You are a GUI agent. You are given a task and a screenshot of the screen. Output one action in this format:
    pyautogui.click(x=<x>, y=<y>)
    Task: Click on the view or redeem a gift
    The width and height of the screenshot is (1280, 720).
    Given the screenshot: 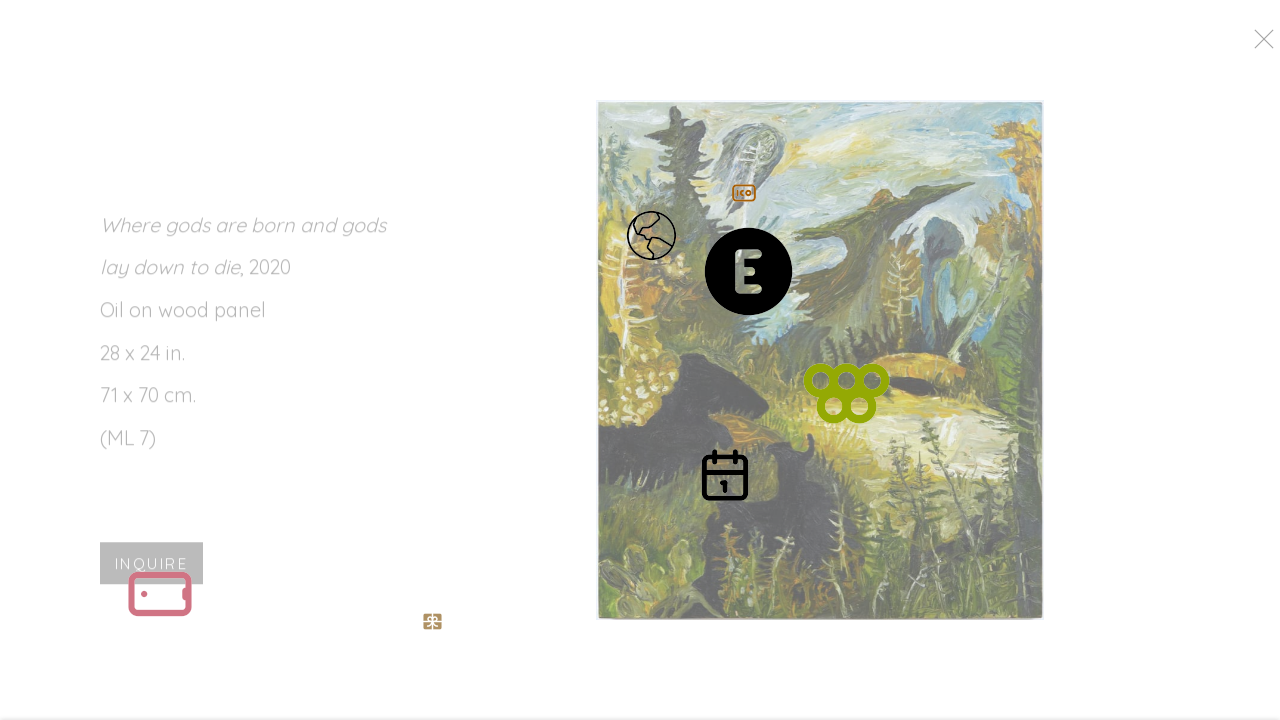 What is the action you would take?
    pyautogui.click(x=432, y=621)
    